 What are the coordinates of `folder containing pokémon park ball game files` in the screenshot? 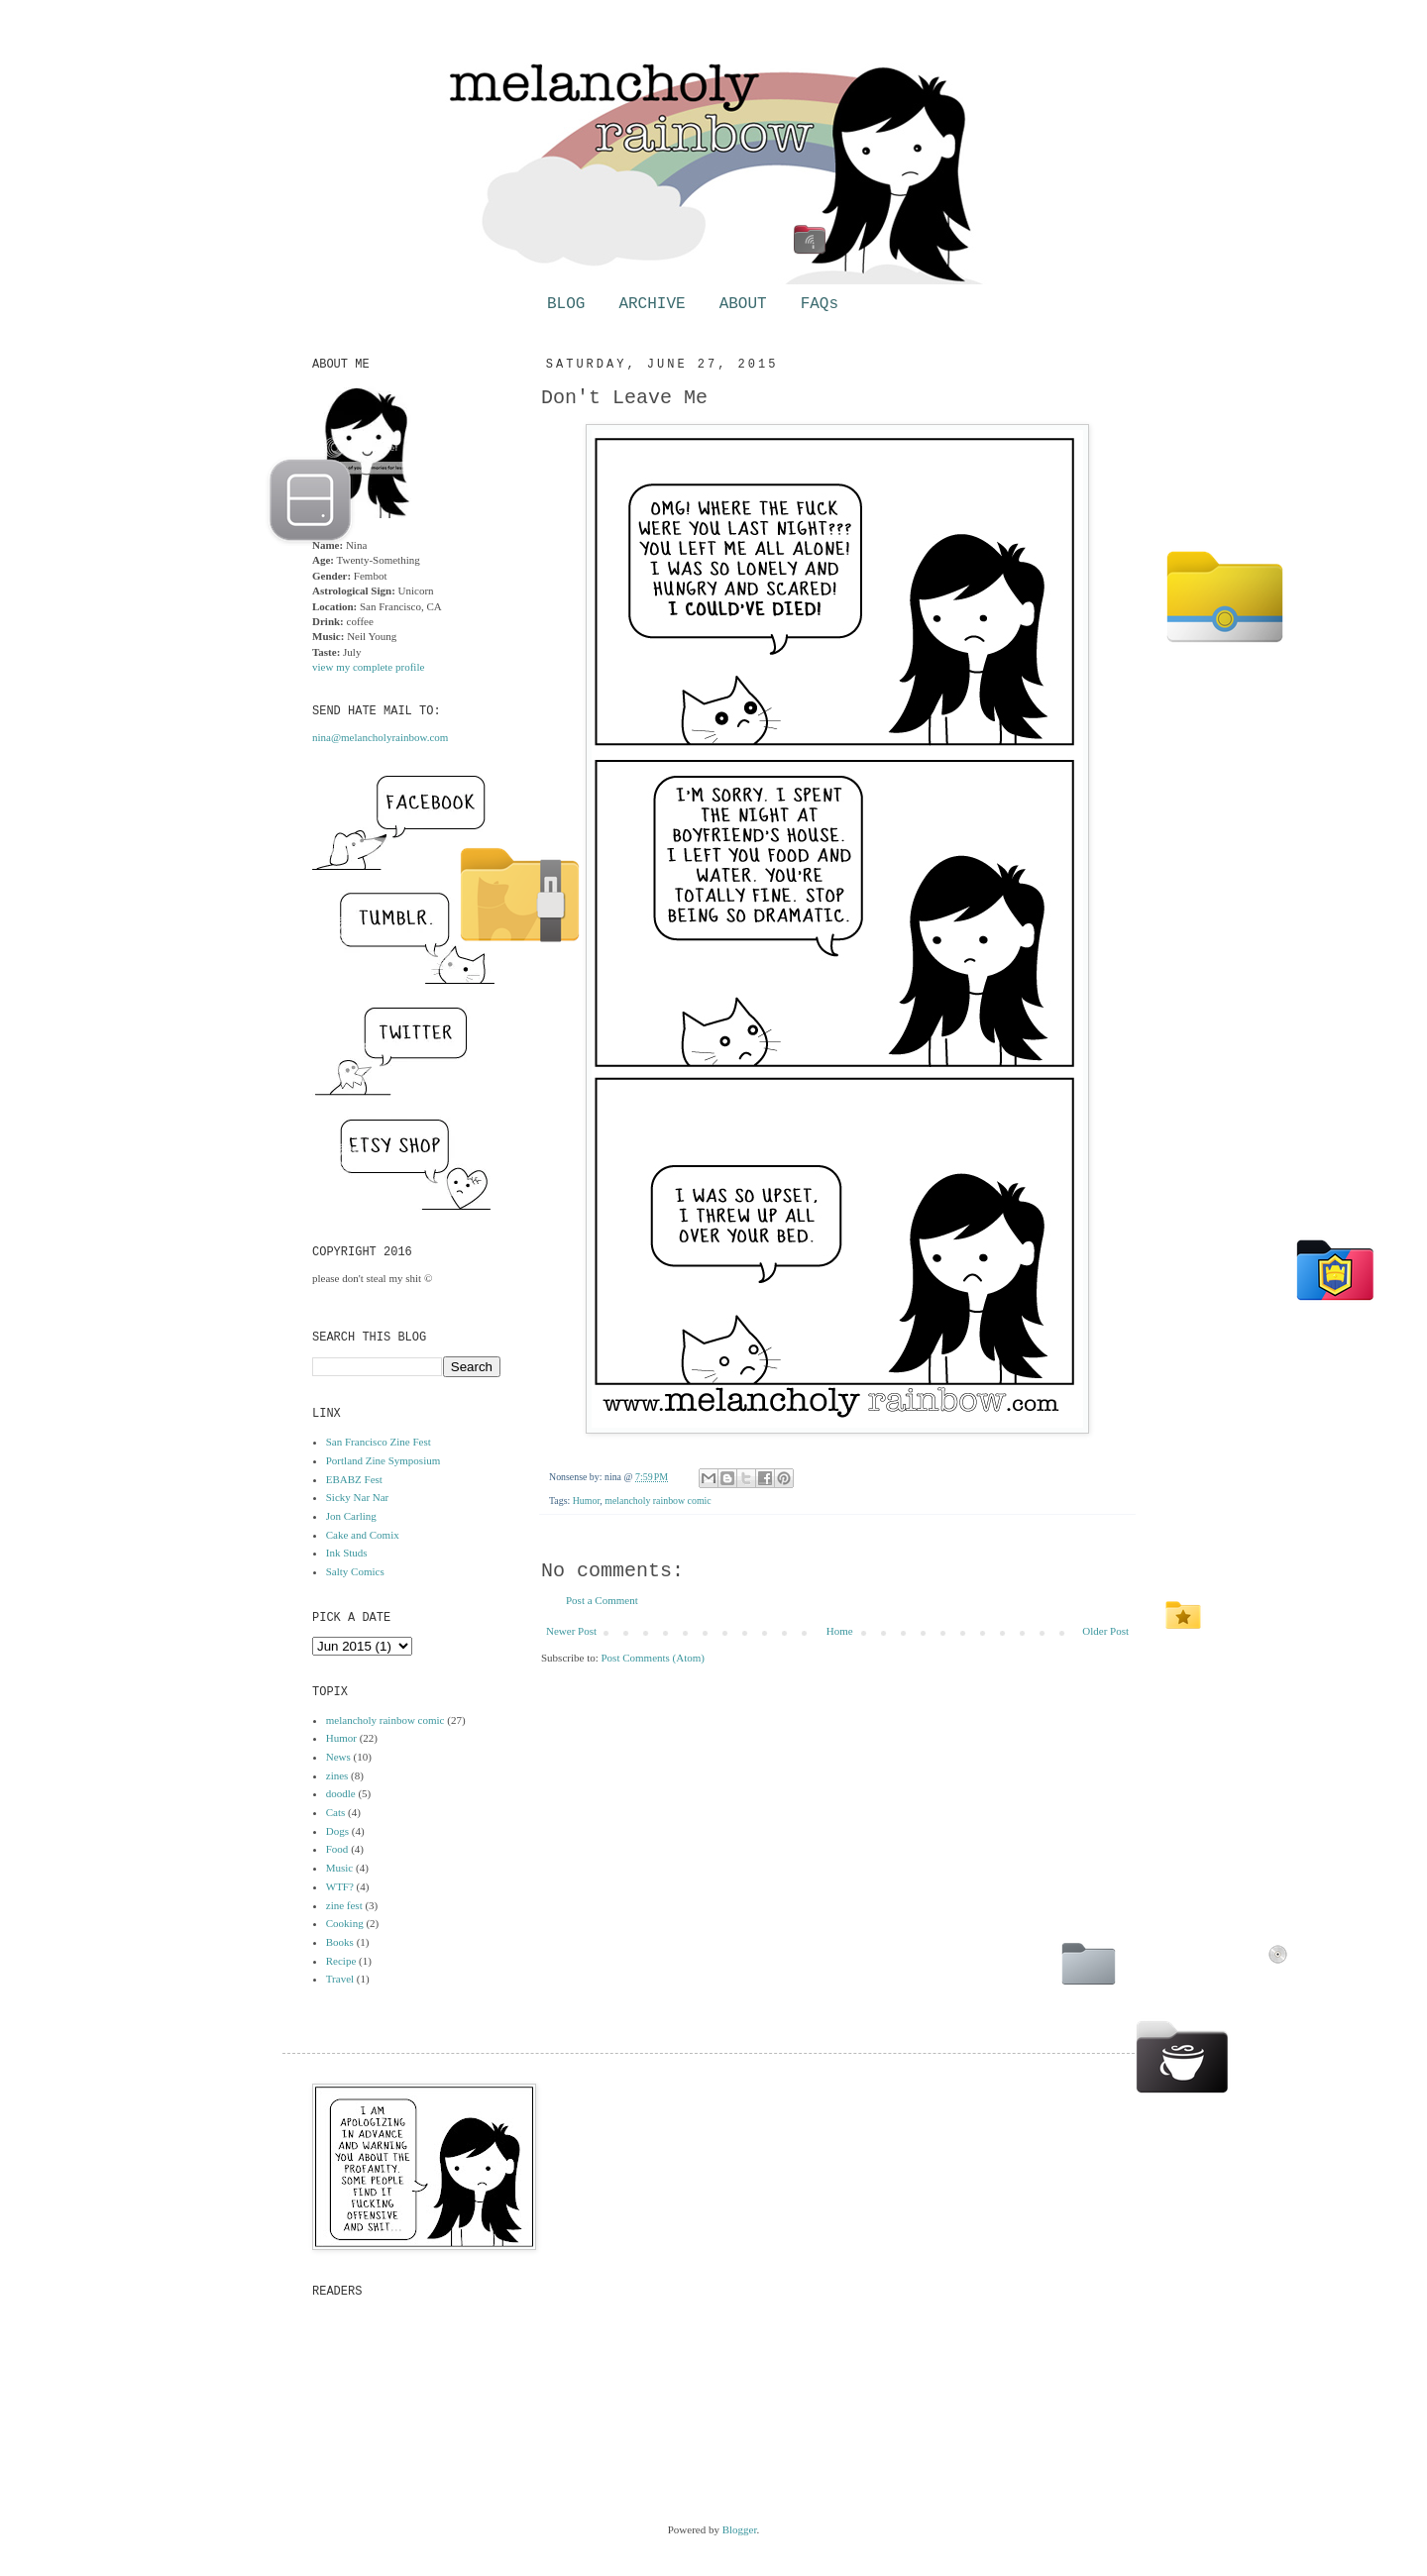 It's located at (1224, 599).